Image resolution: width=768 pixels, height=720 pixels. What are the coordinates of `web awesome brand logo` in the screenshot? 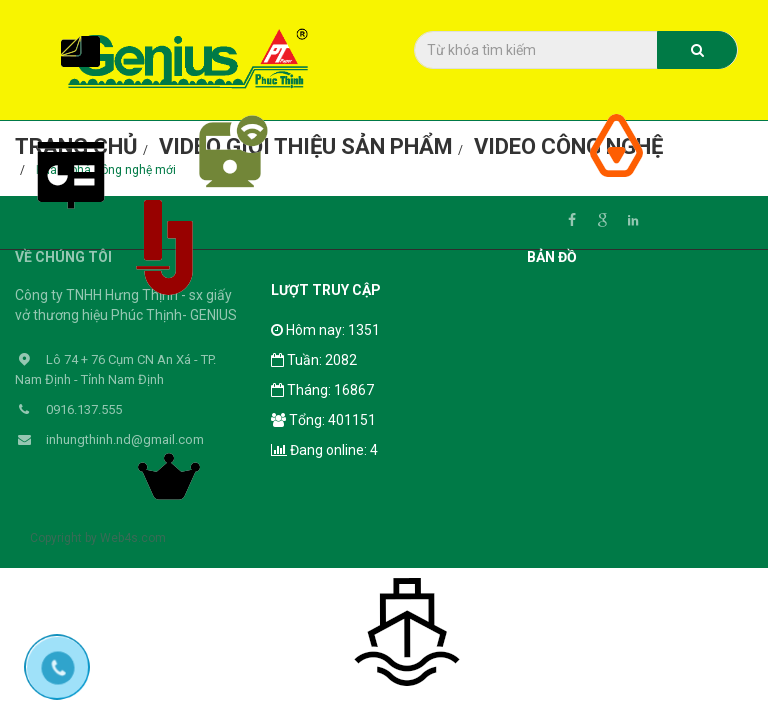 It's located at (169, 478).